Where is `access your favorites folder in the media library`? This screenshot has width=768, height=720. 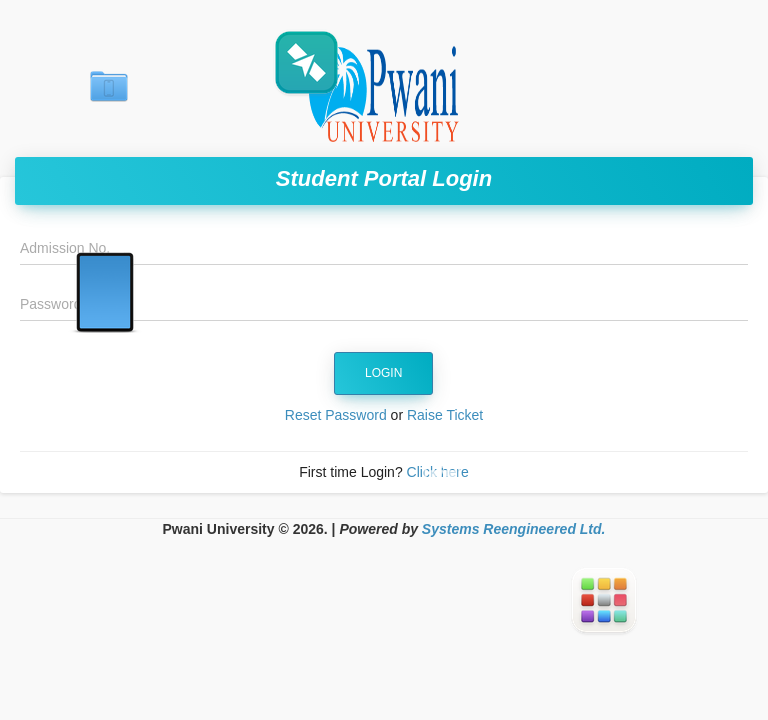 access your favorites folder in the media library is located at coordinates (442, 477).